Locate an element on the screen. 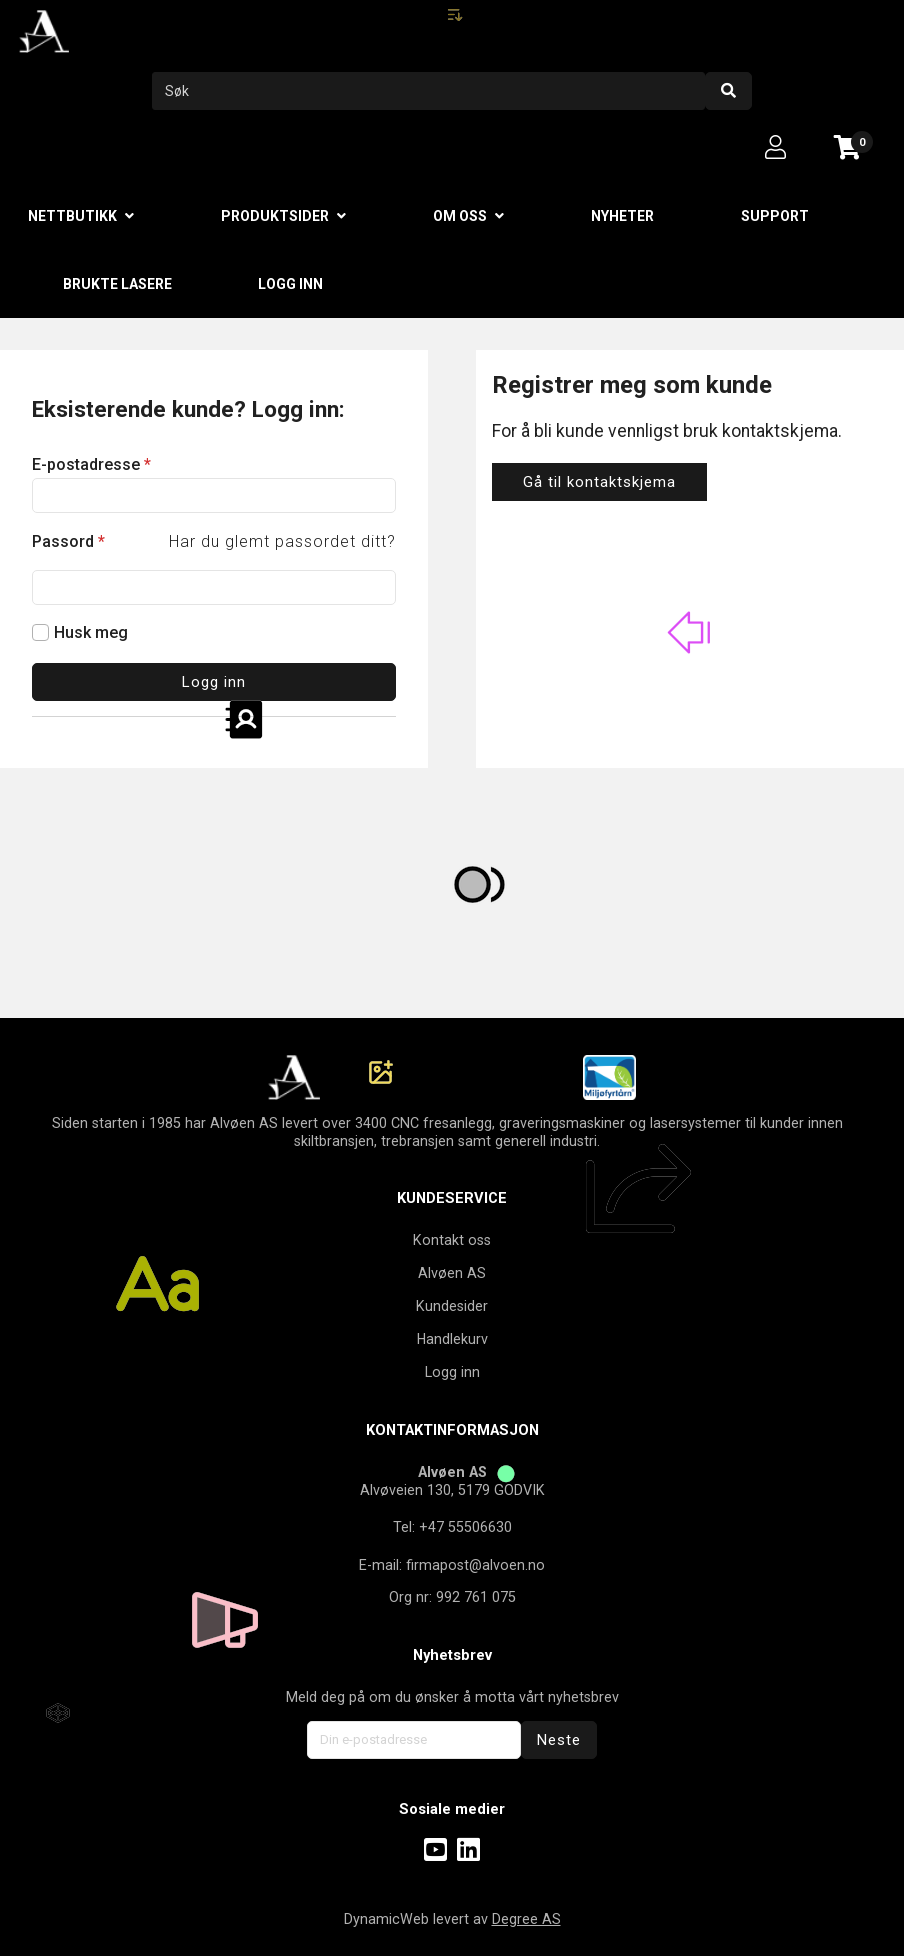  go back to the previous screen is located at coordinates (690, 632).